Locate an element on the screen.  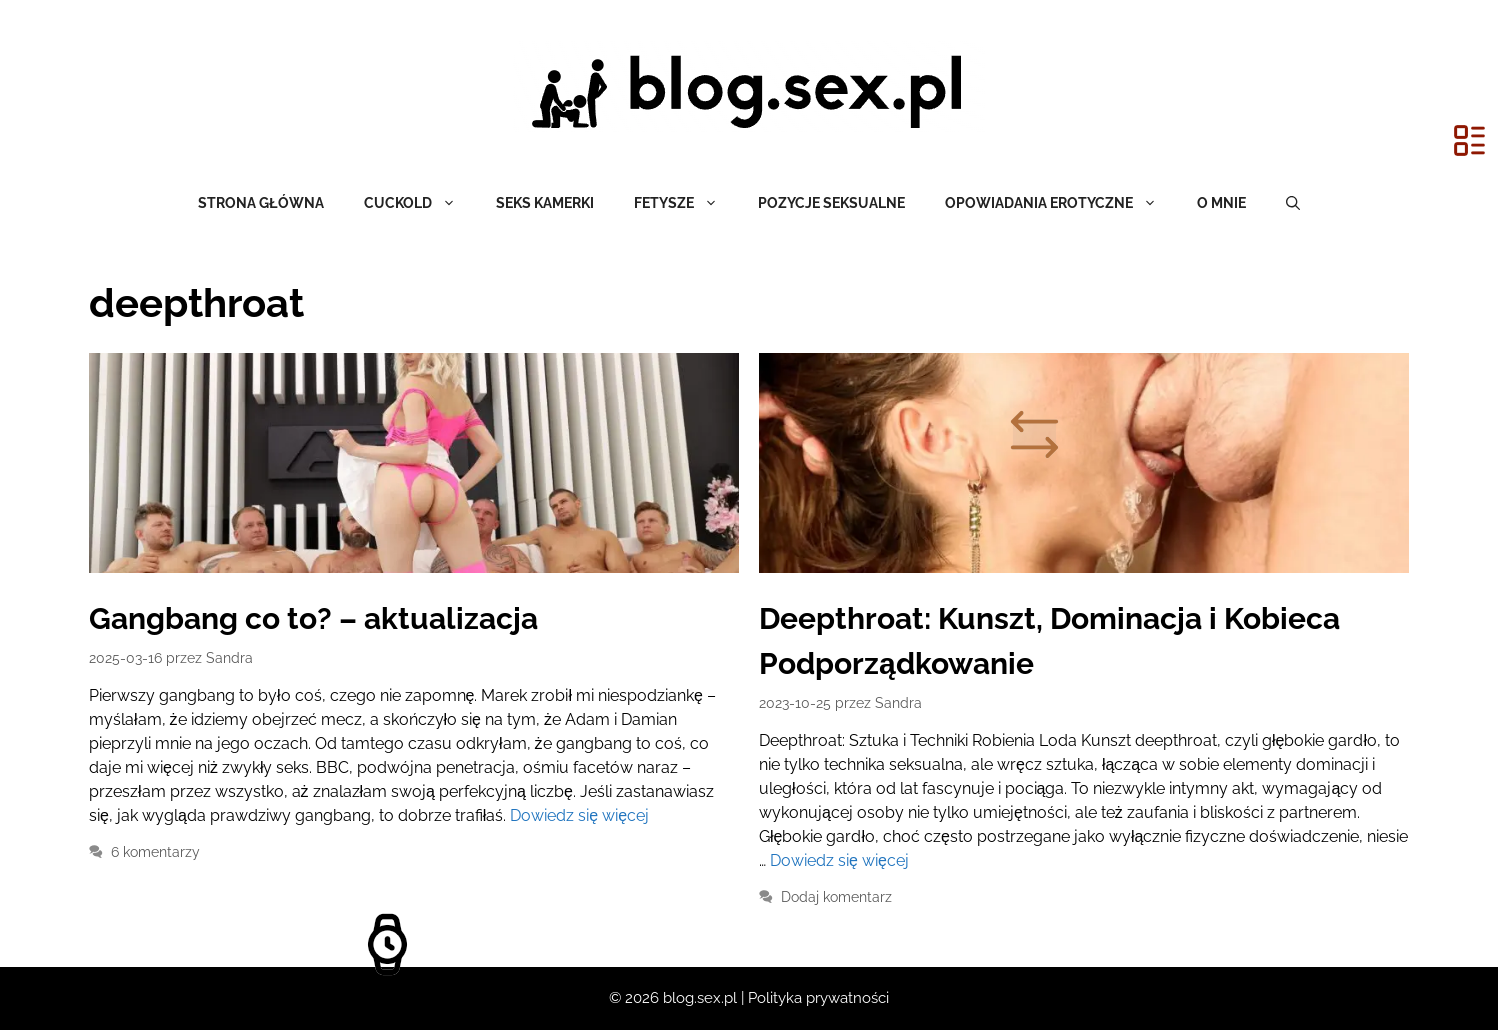
switch to list view is located at coordinates (1469, 140).